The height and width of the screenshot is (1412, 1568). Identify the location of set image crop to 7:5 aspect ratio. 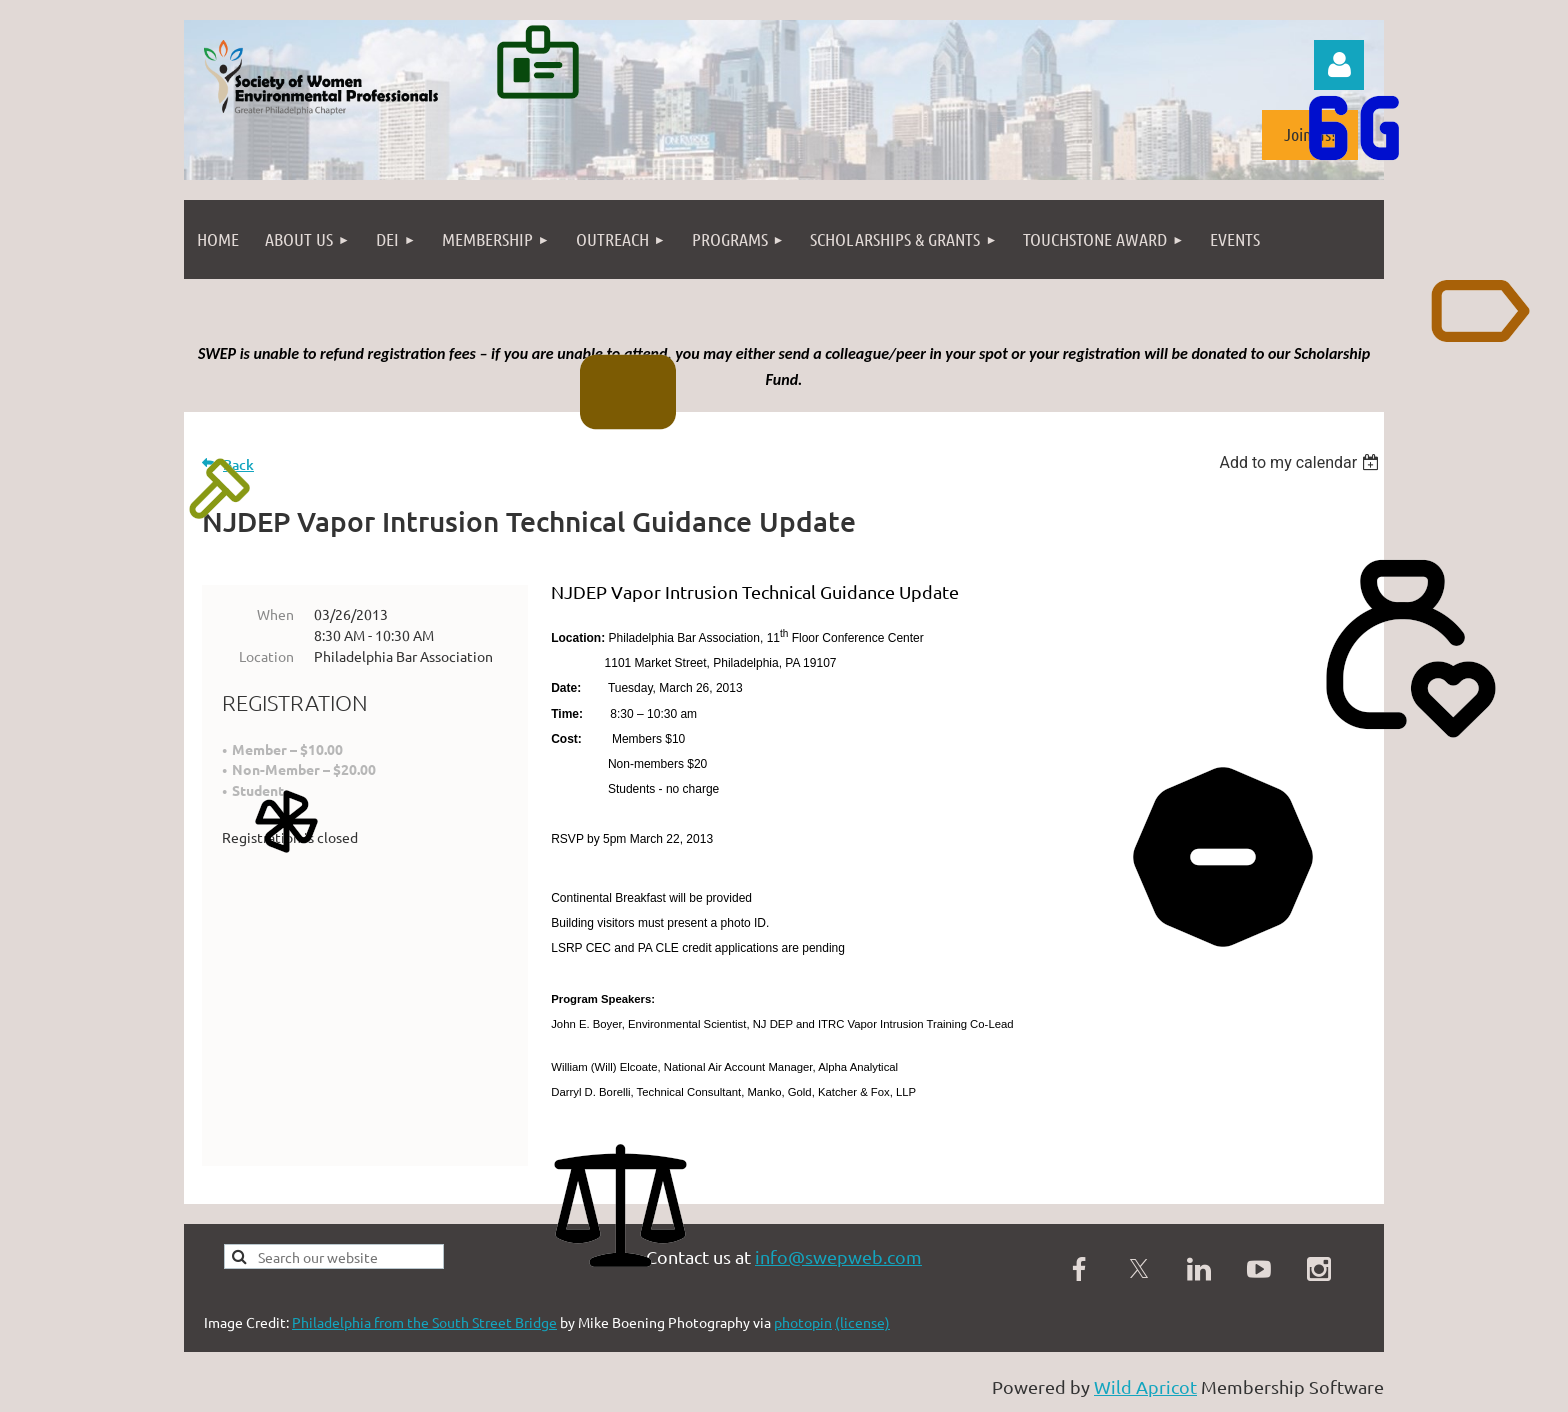
(628, 392).